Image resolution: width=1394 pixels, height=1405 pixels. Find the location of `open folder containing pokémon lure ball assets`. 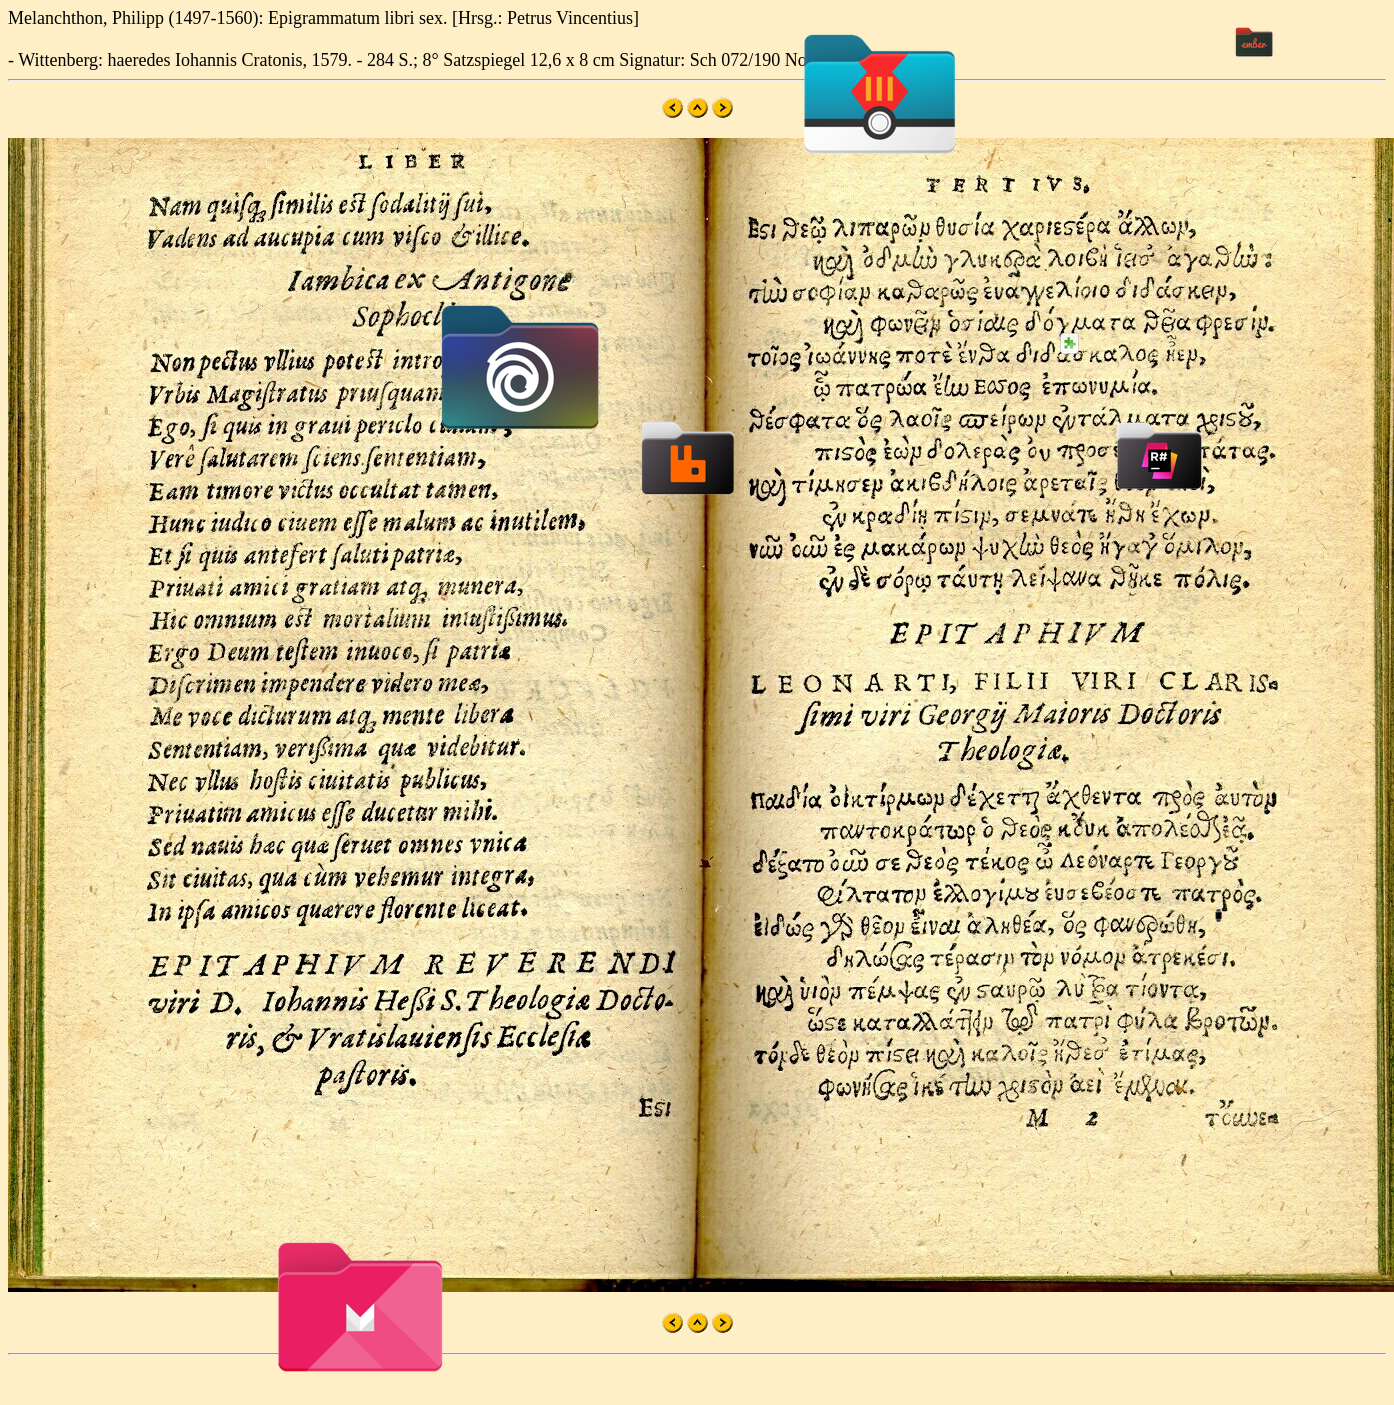

open folder containing pokémon lure ball assets is located at coordinates (879, 98).